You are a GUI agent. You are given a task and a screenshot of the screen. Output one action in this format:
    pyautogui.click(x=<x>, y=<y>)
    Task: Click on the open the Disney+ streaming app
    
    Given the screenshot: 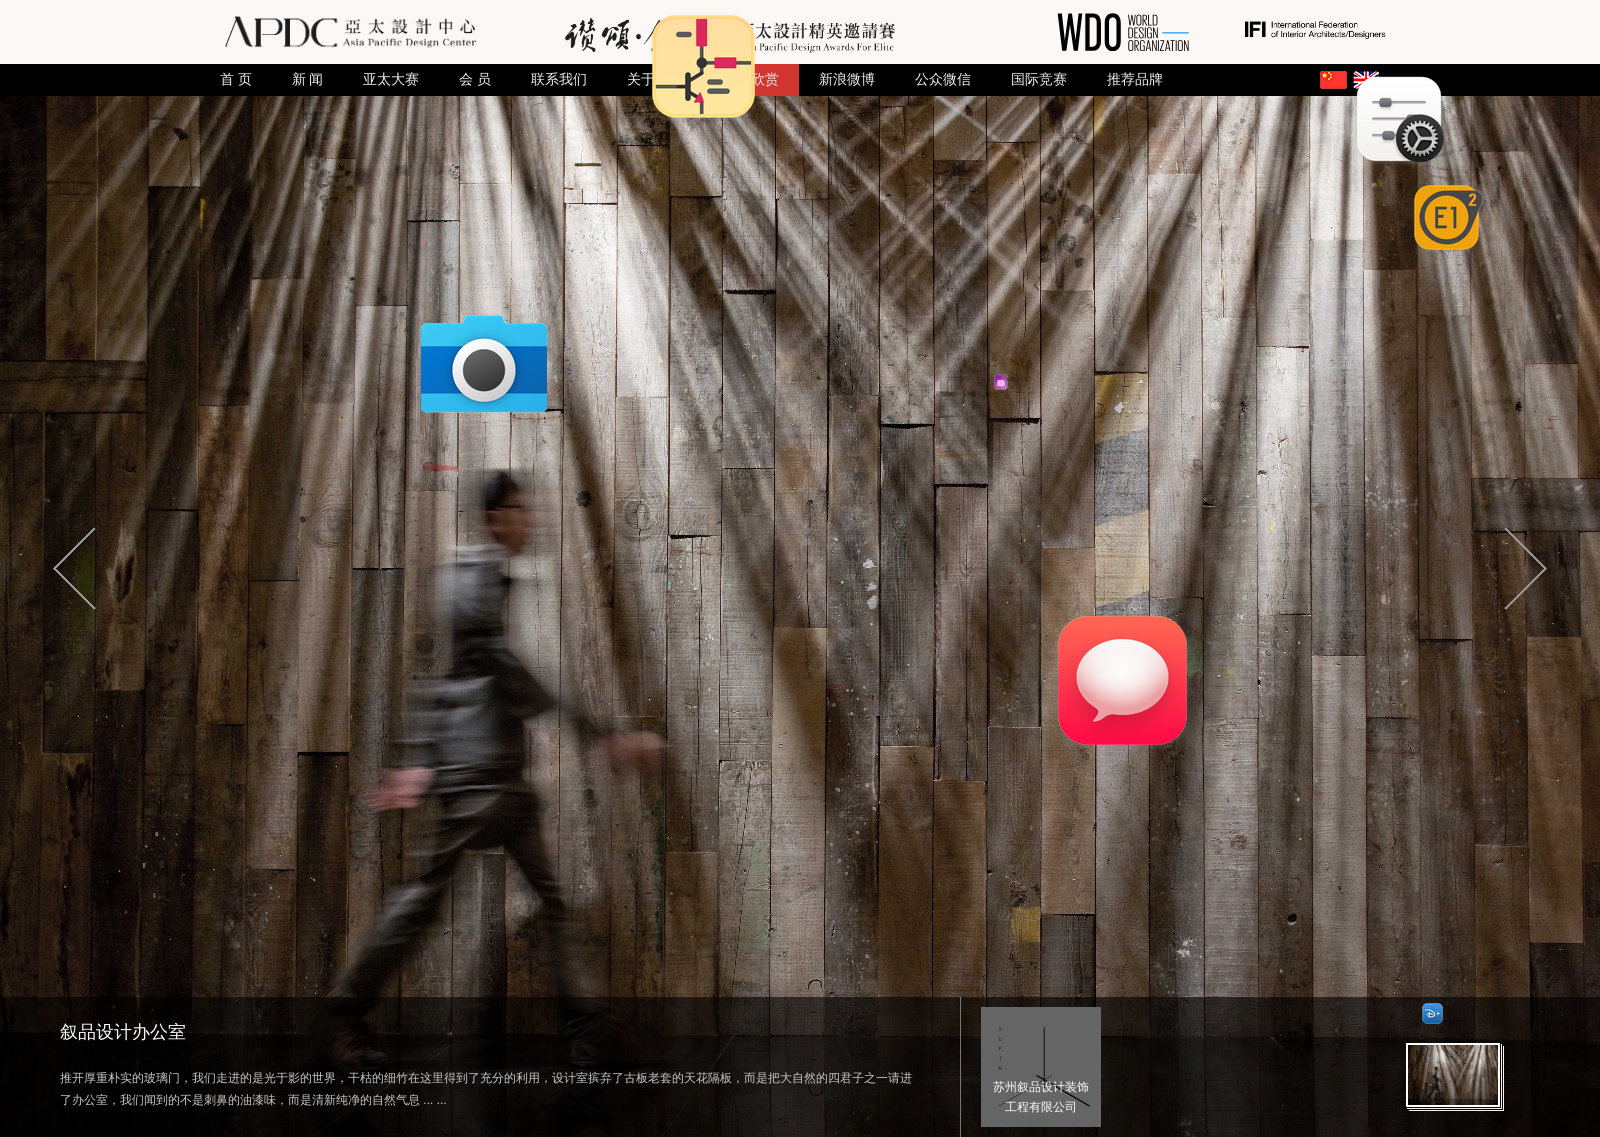 What is the action you would take?
    pyautogui.click(x=1432, y=1013)
    